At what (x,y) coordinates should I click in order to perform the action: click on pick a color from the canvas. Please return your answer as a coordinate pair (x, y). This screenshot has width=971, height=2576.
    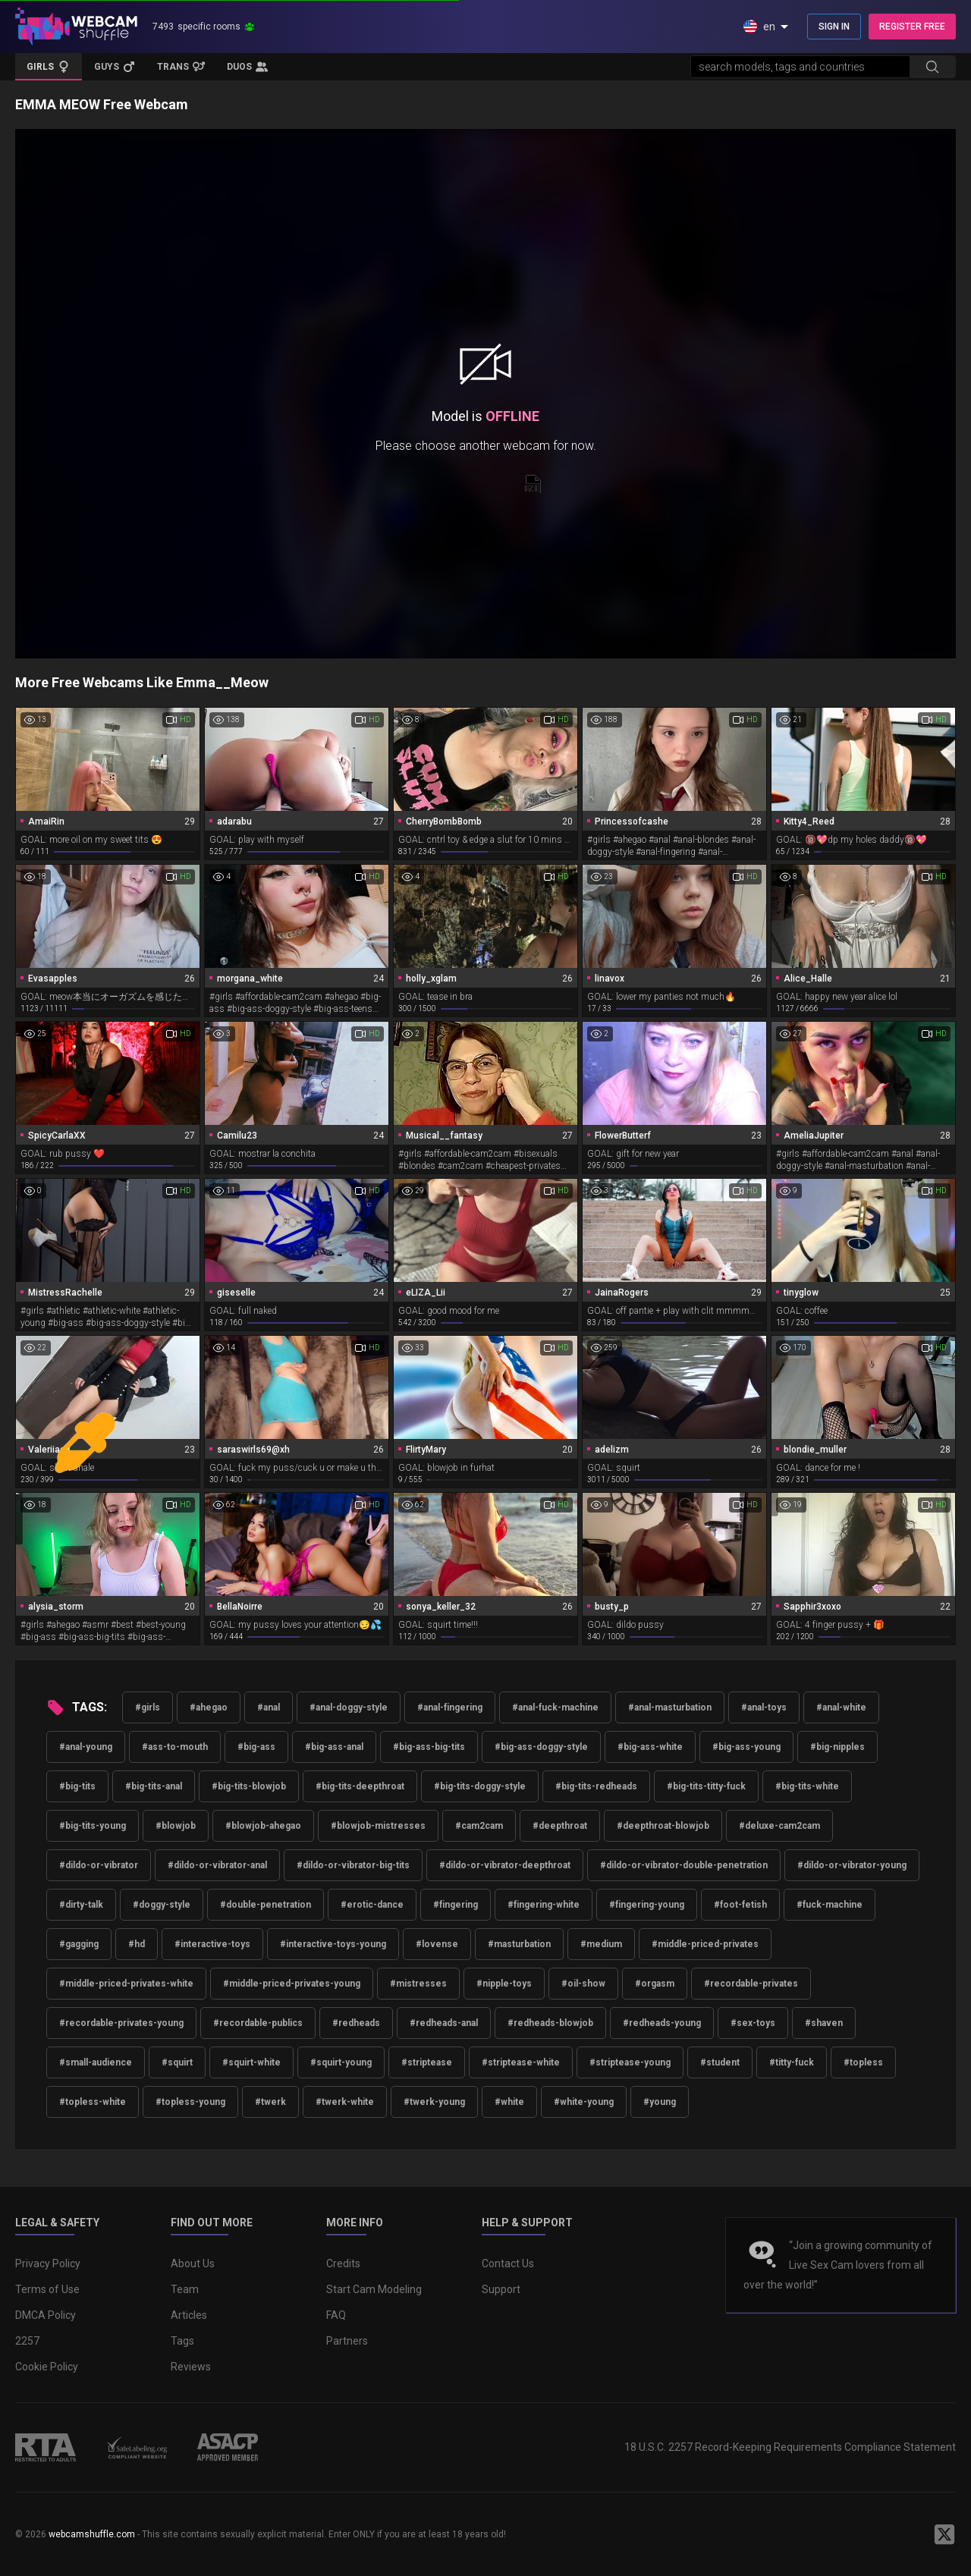
    Looking at the image, I should click on (85, 1443).